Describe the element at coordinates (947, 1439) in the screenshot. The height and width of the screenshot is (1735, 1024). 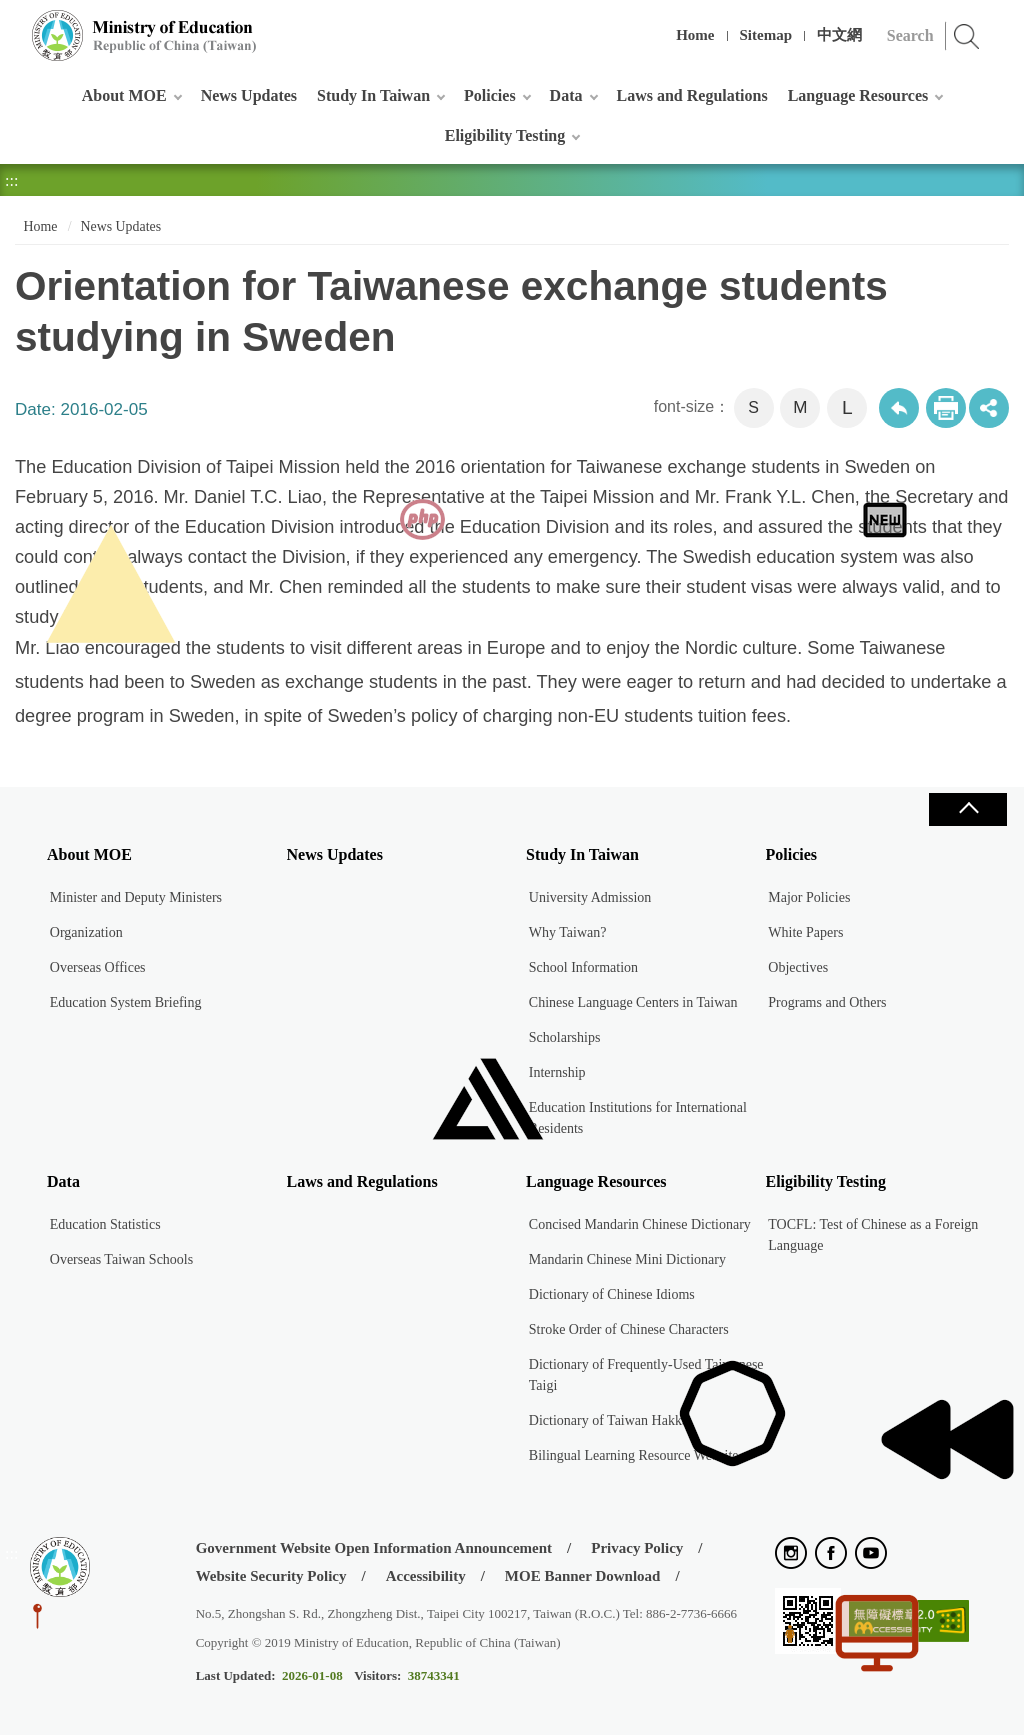
I see `skip to previous track` at that location.